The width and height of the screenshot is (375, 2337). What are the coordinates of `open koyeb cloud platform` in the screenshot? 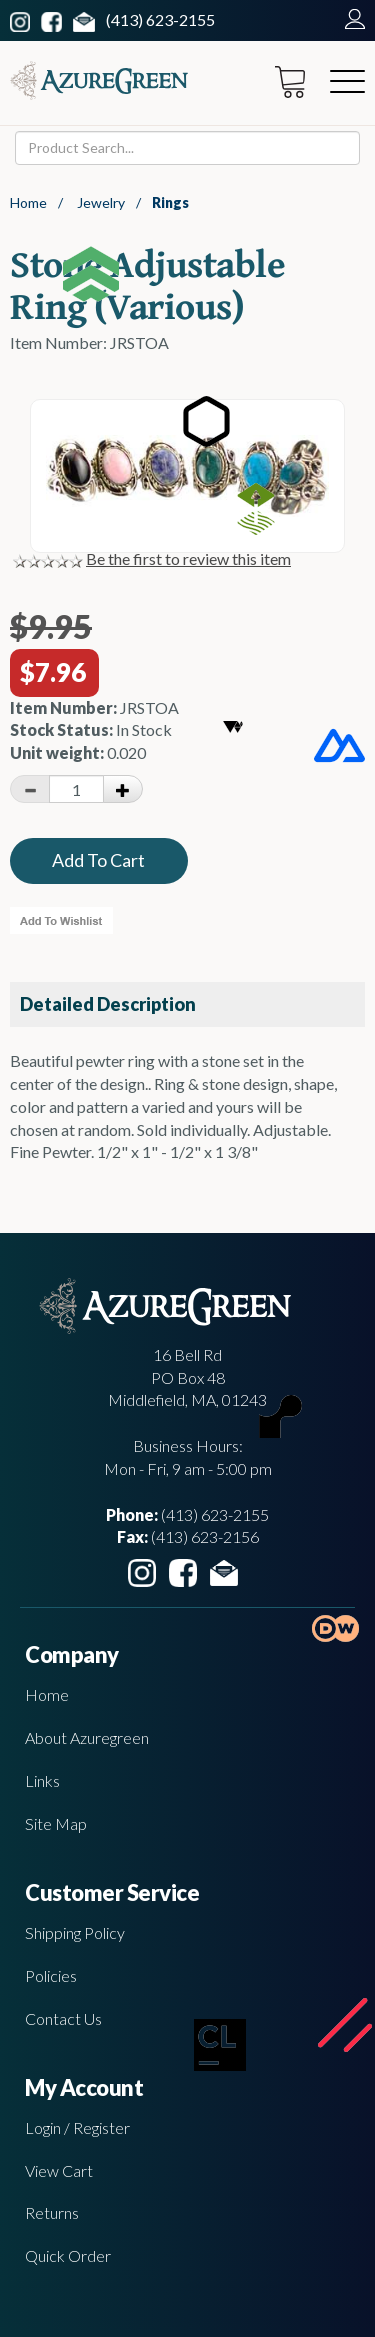 It's located at (91, 274).